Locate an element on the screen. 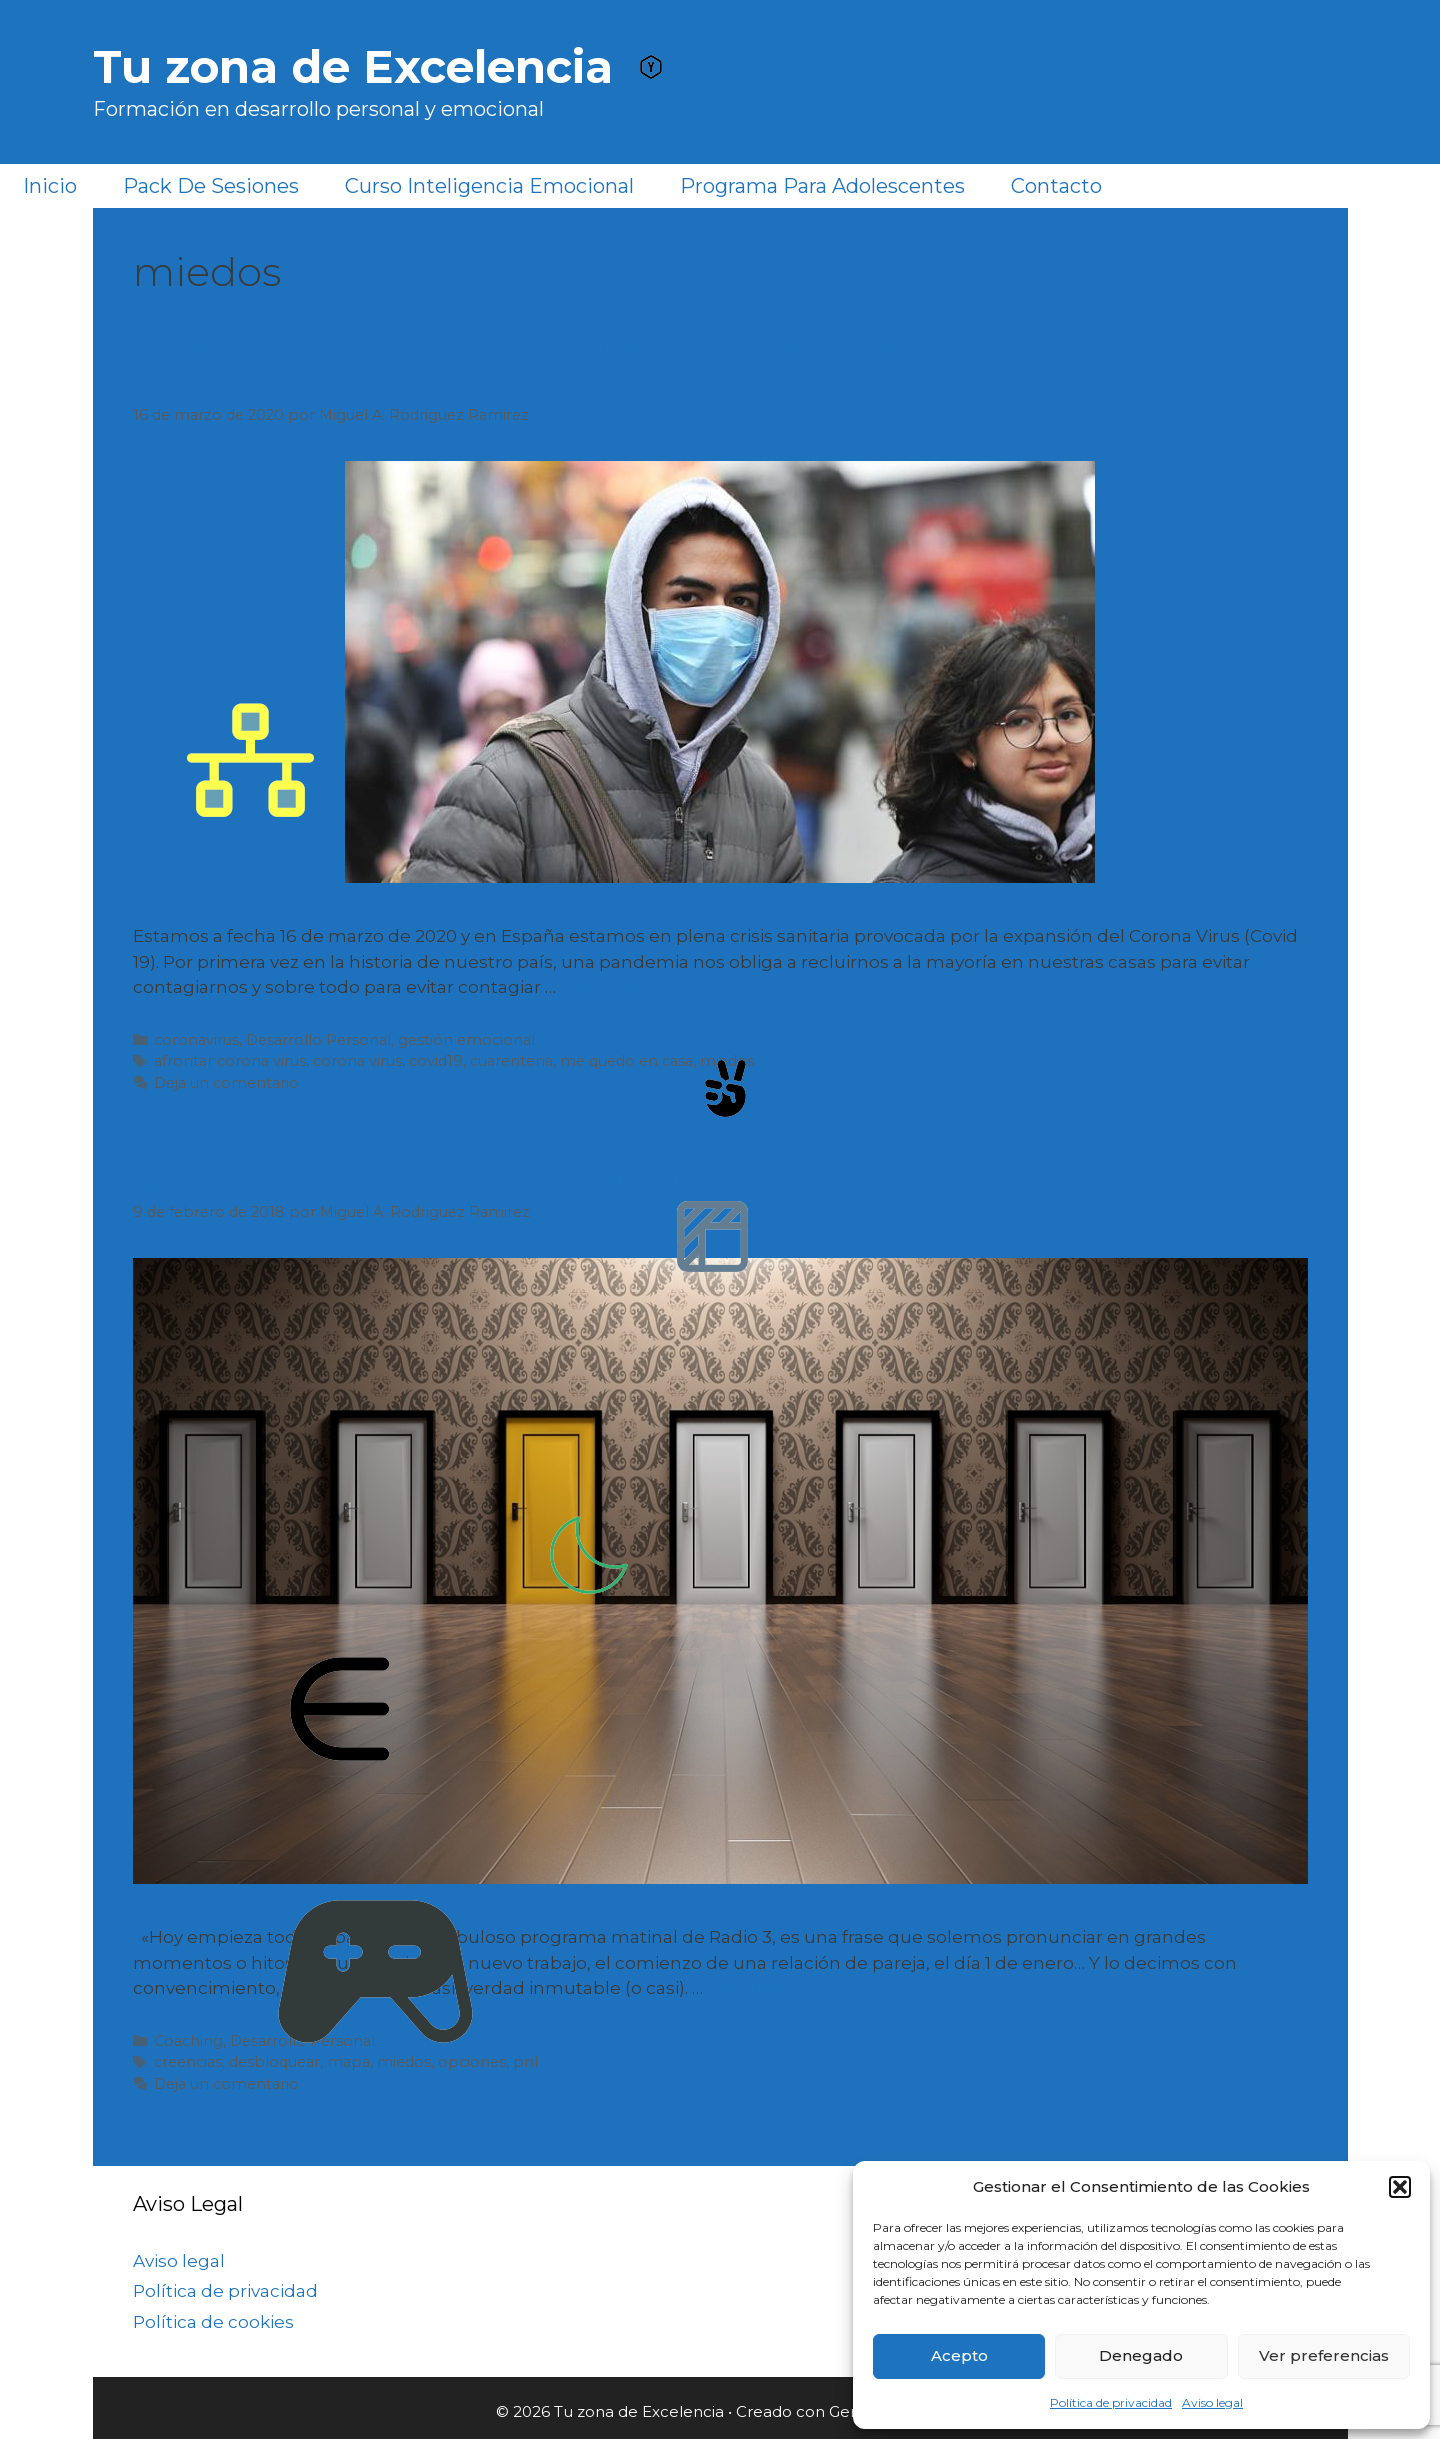  indicates set membership in mathematical notation is located at coordinates (342, 1709).